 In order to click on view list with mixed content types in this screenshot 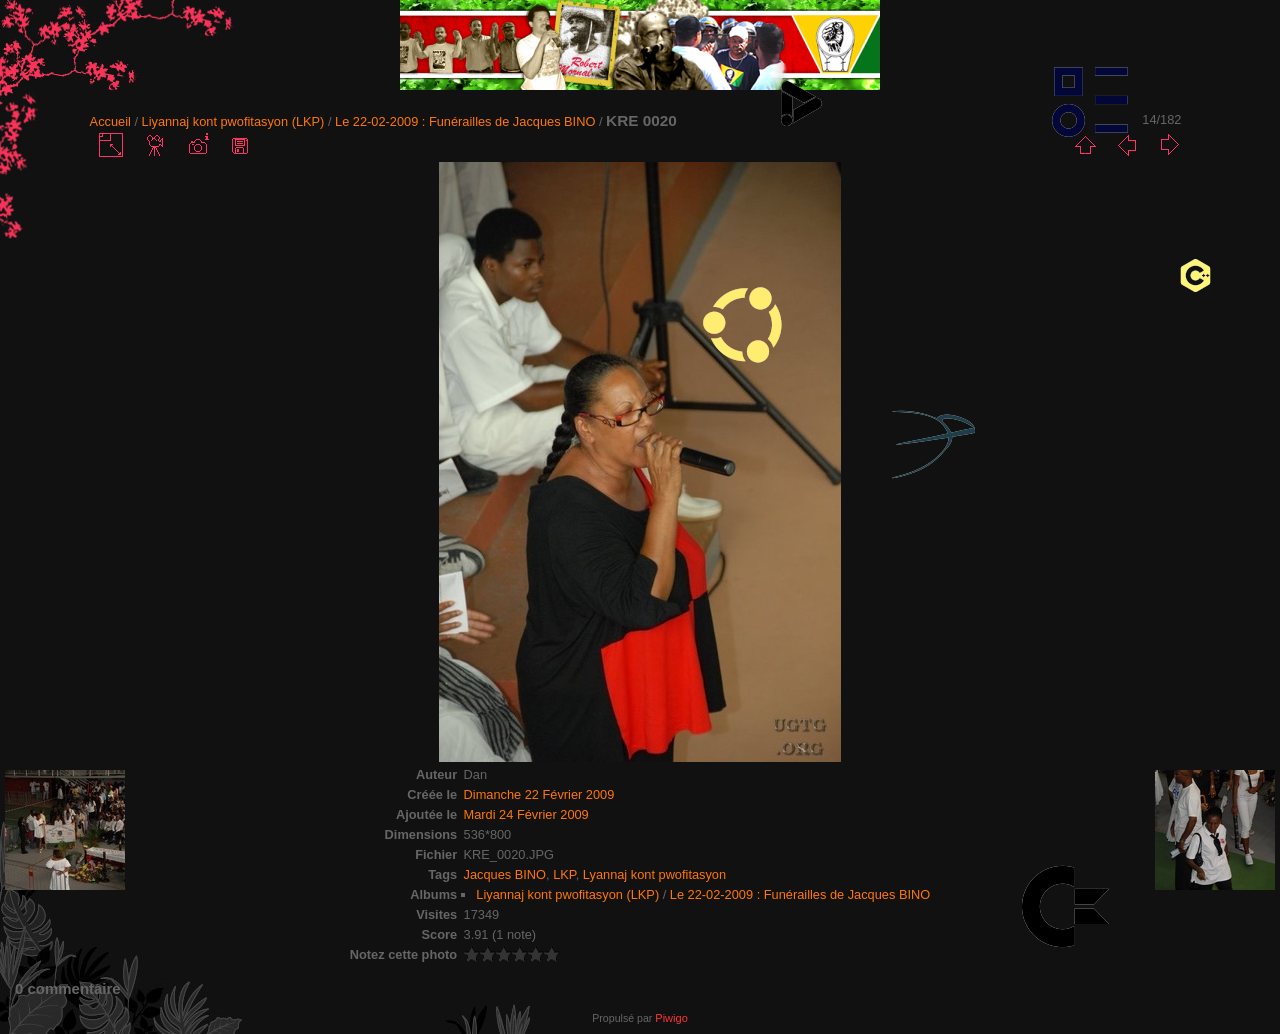, I will do `click(1091, 100)`.